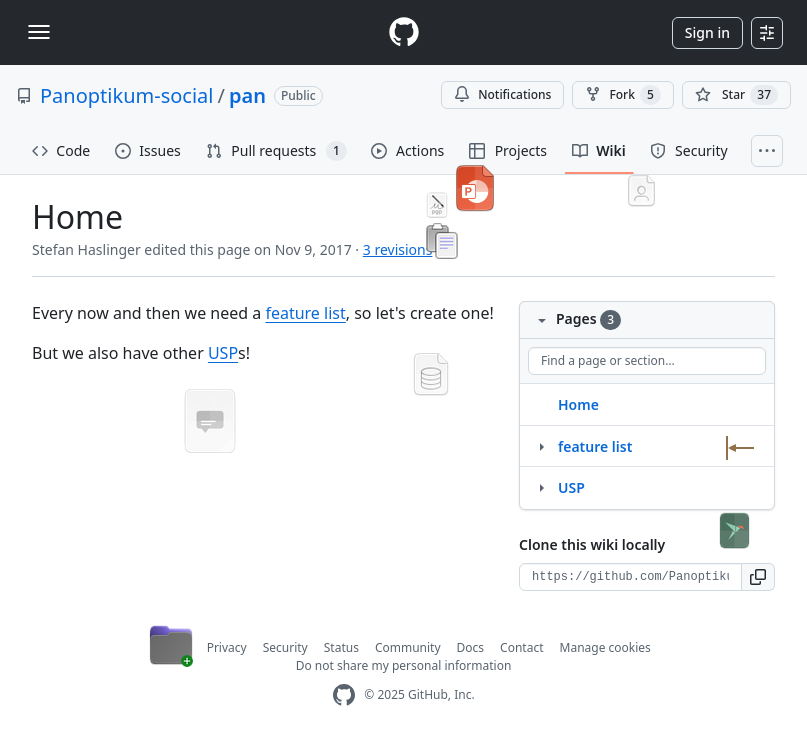 The width and height of the screenshot is (807, 748). What do you see at coordinates (437, 205) in the screenshot?
I see `a PGP signature file for verifying authenticity` at bounding box center [437, 205].